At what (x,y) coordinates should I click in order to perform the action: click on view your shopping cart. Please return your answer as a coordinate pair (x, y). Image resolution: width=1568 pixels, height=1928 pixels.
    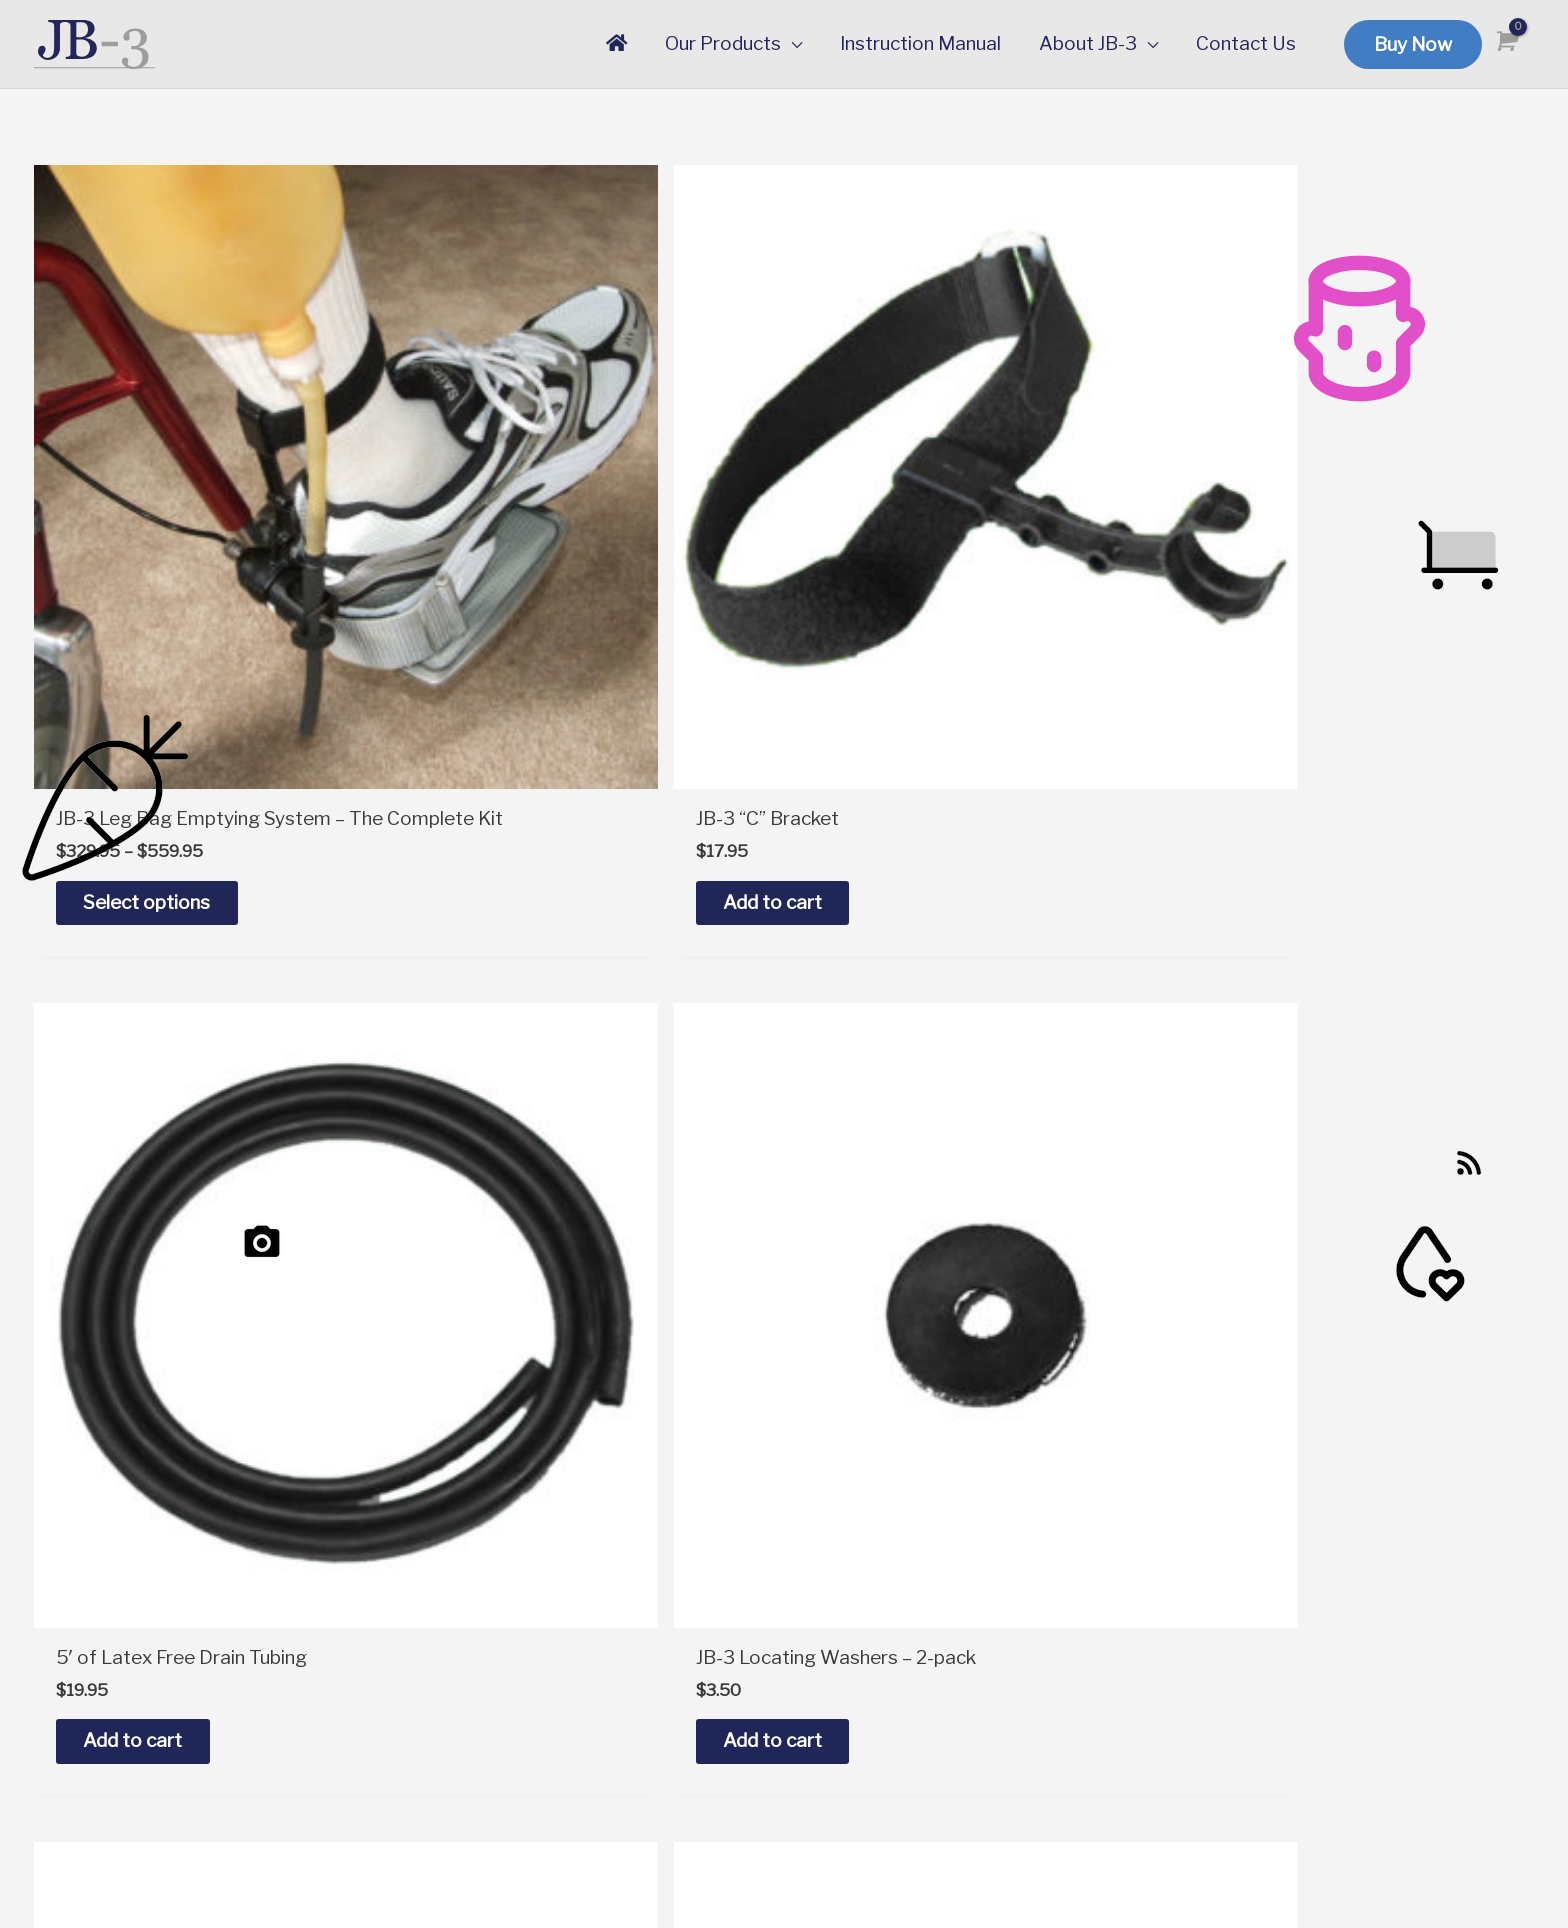
    Looking at the image, I should click on (1457, 551).